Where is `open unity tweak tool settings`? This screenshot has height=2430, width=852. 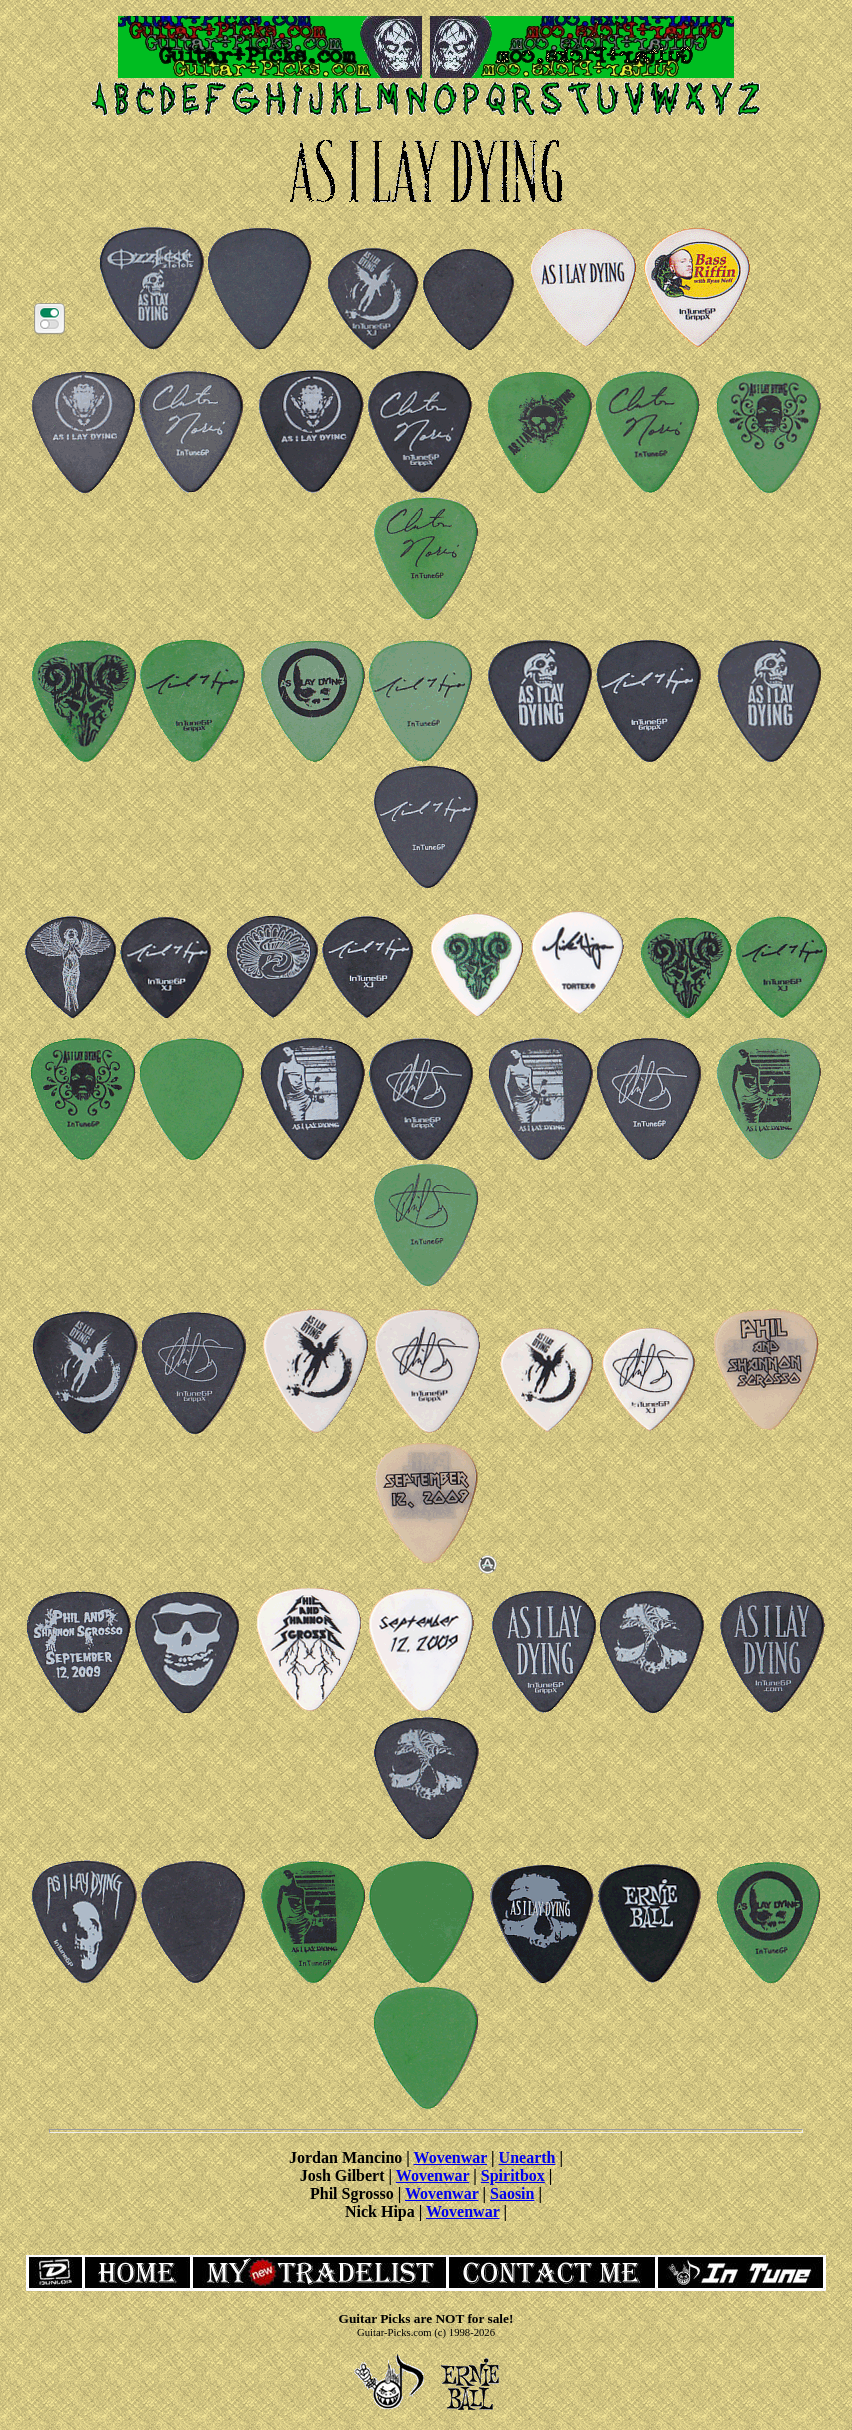 open unity tweak tool settings is located at coordinates (49, 318).